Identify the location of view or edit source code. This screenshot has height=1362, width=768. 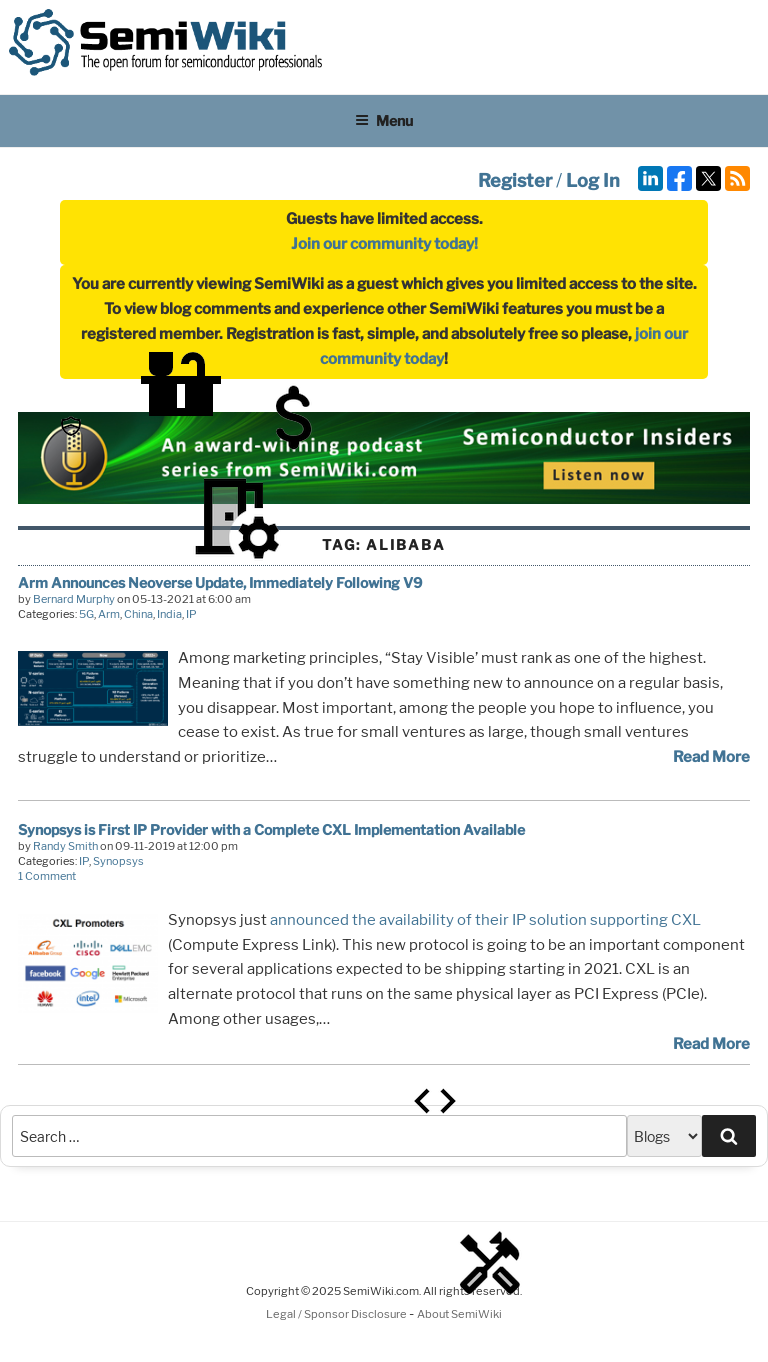
(435, 1101).